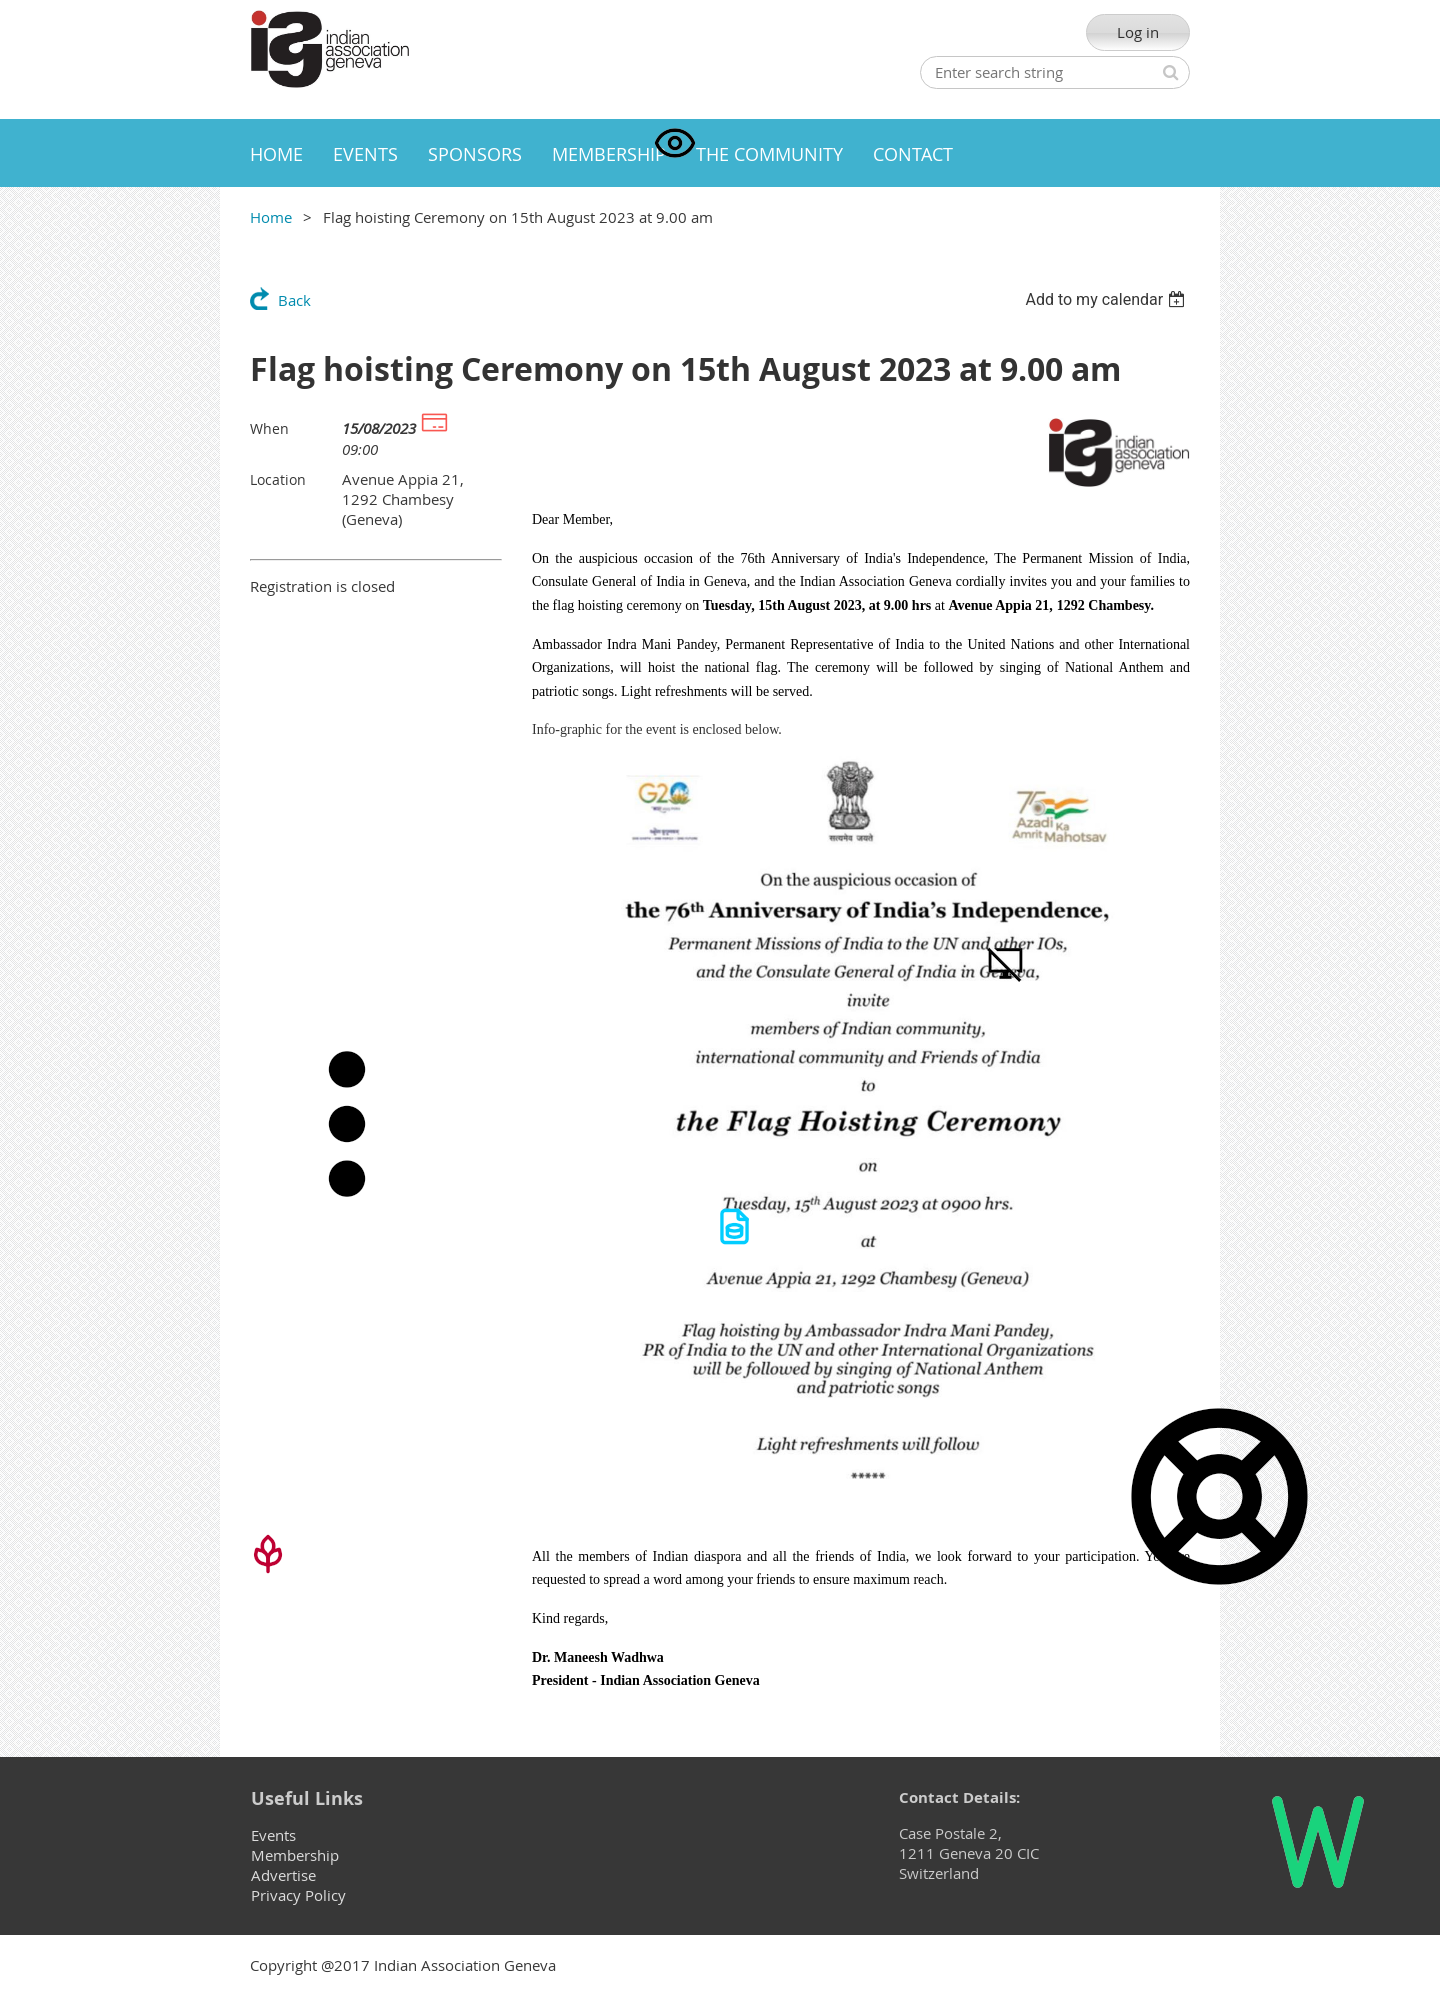  What do you see at coordinates (1005, 963) in the screenshot?
I see `desktop access is currently disabled` at bounding box center [1005, 963].